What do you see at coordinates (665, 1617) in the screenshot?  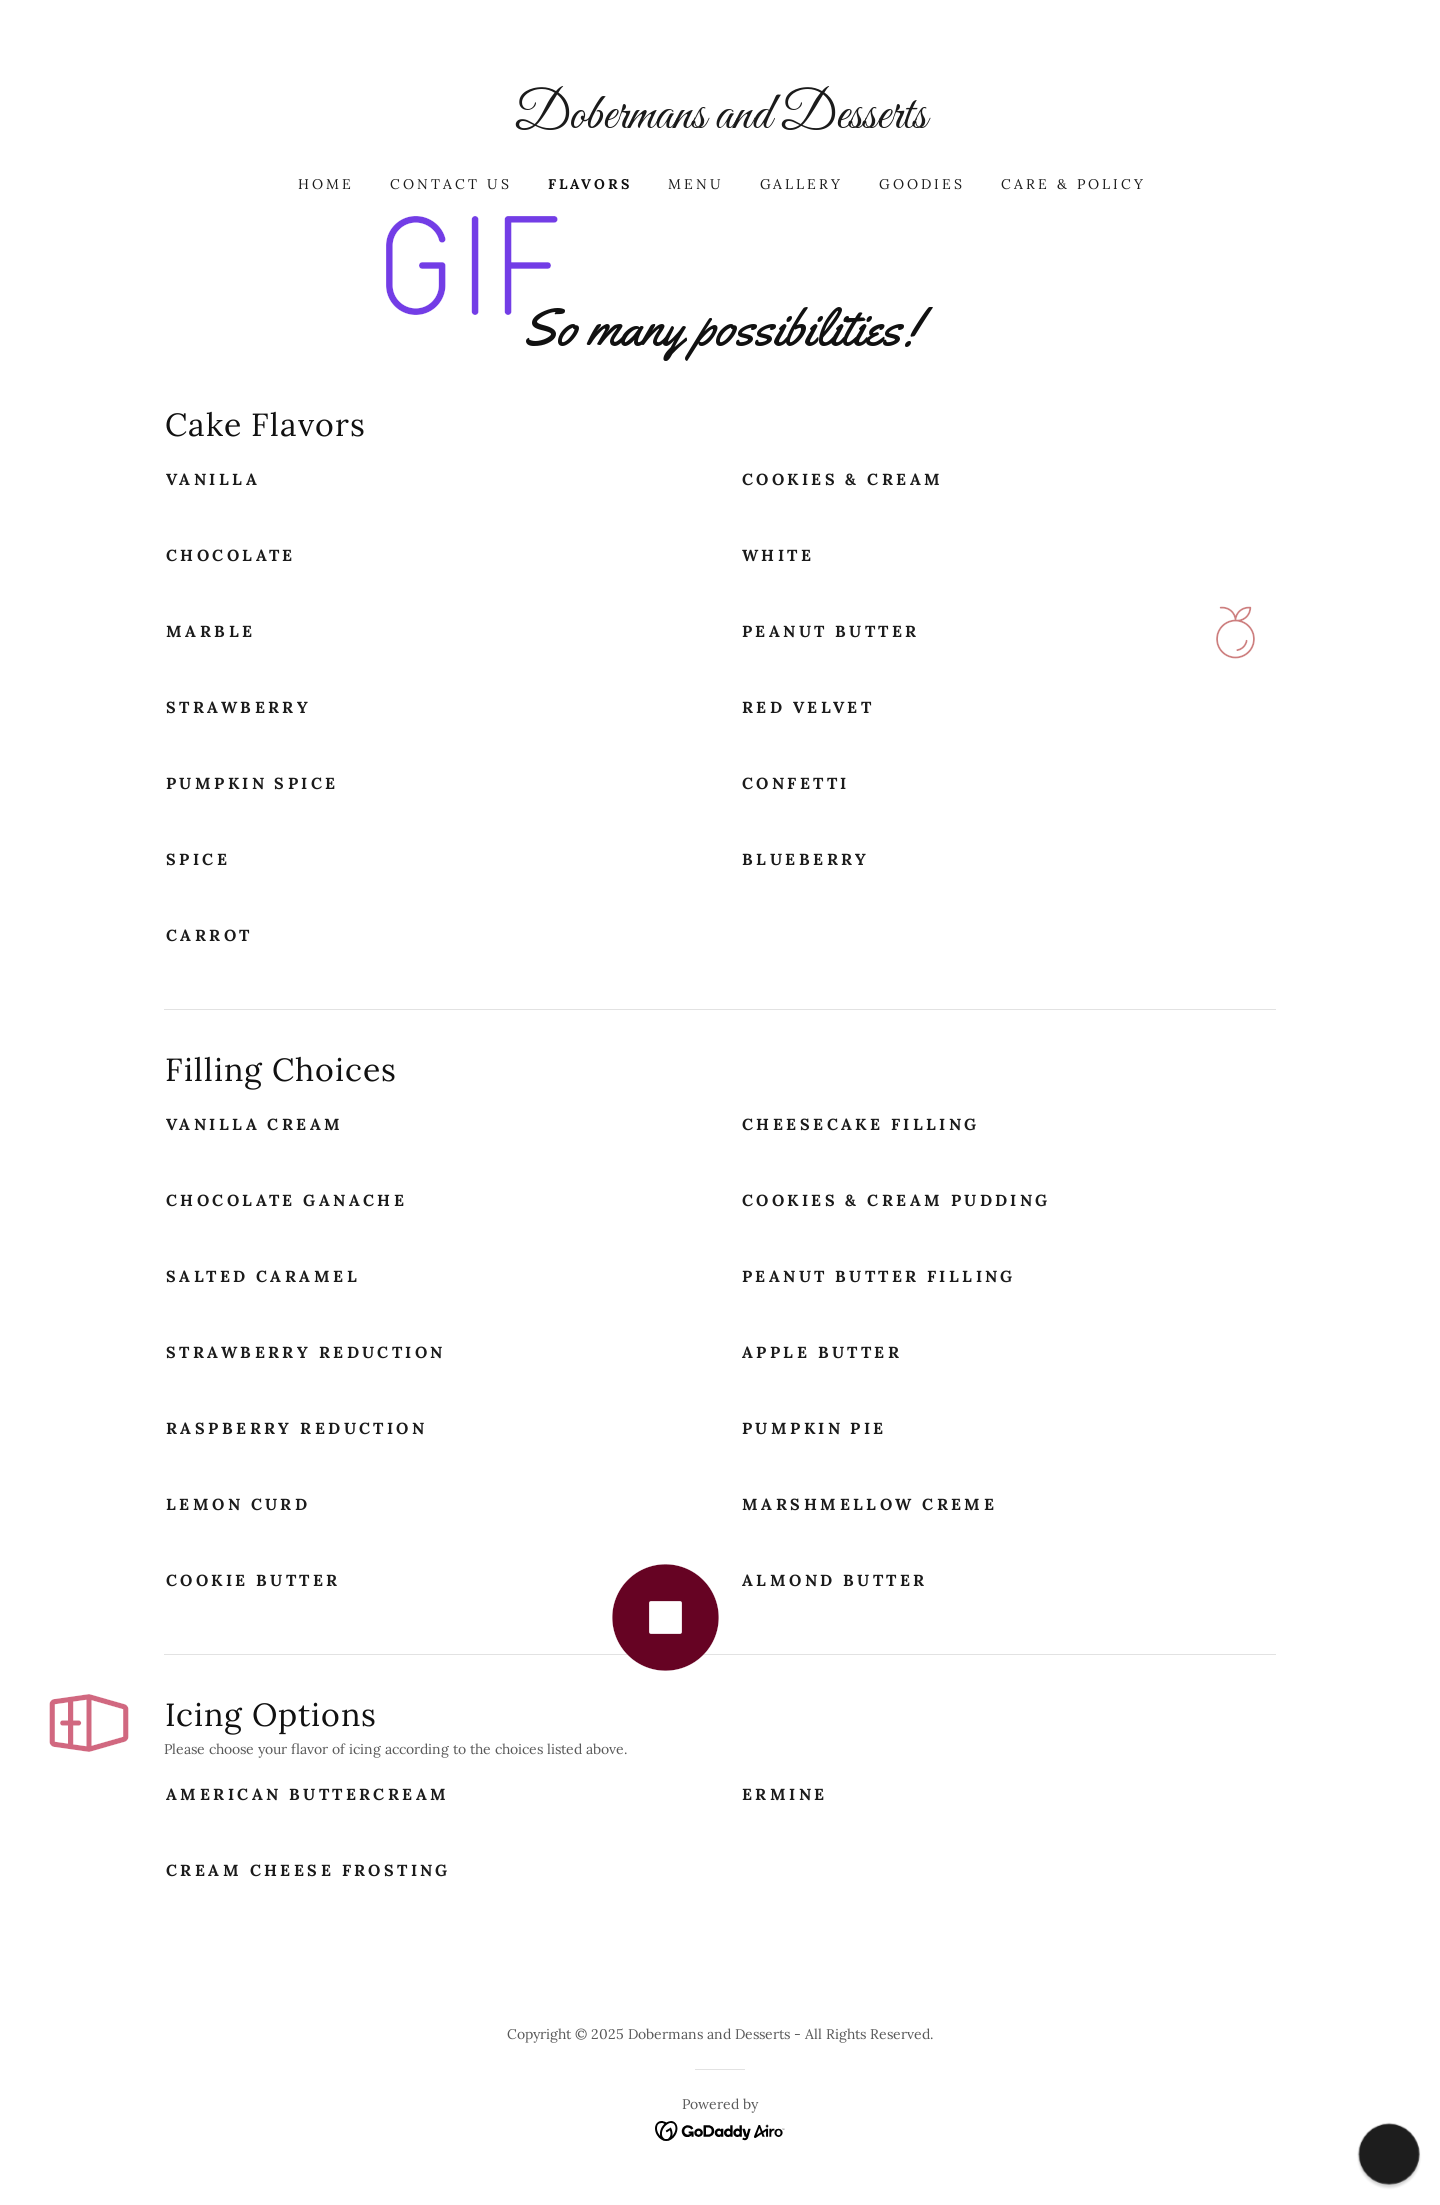 I see `stop media playback` at bounding box center [665, 1617].